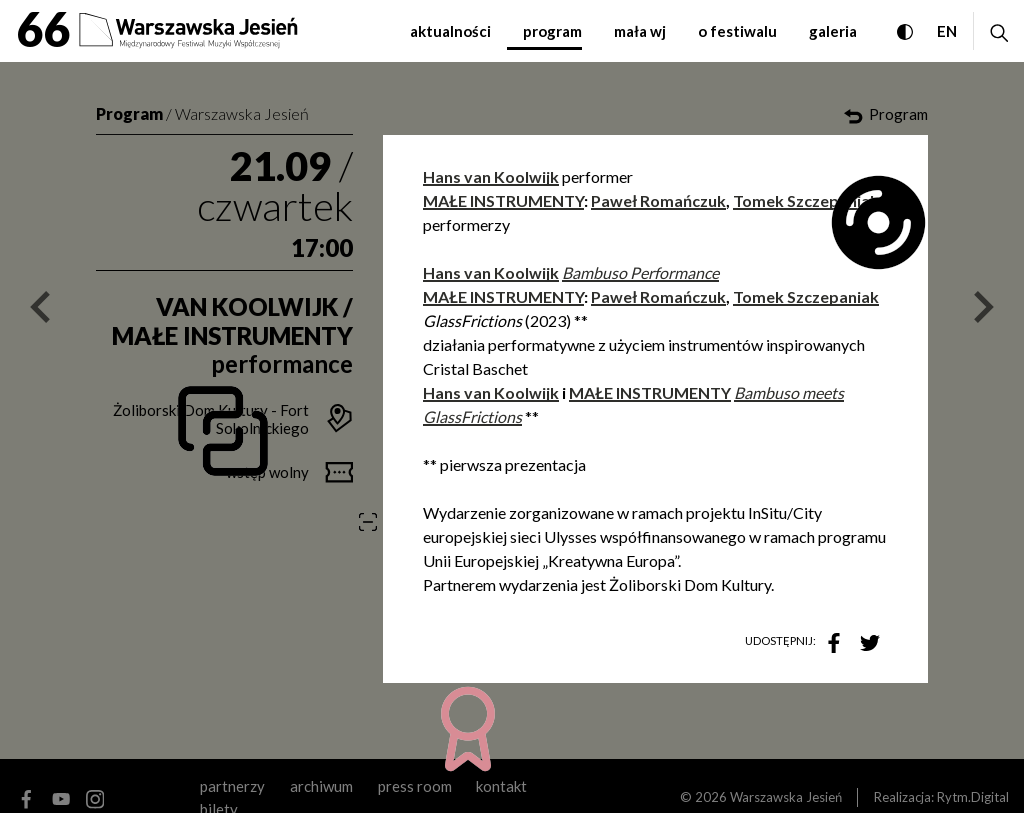 The height and width of the screenshot is (813, 1024). Describe the element at coordinates (468, 729) in the screenshot. I see `view achievements or awards` at that location.